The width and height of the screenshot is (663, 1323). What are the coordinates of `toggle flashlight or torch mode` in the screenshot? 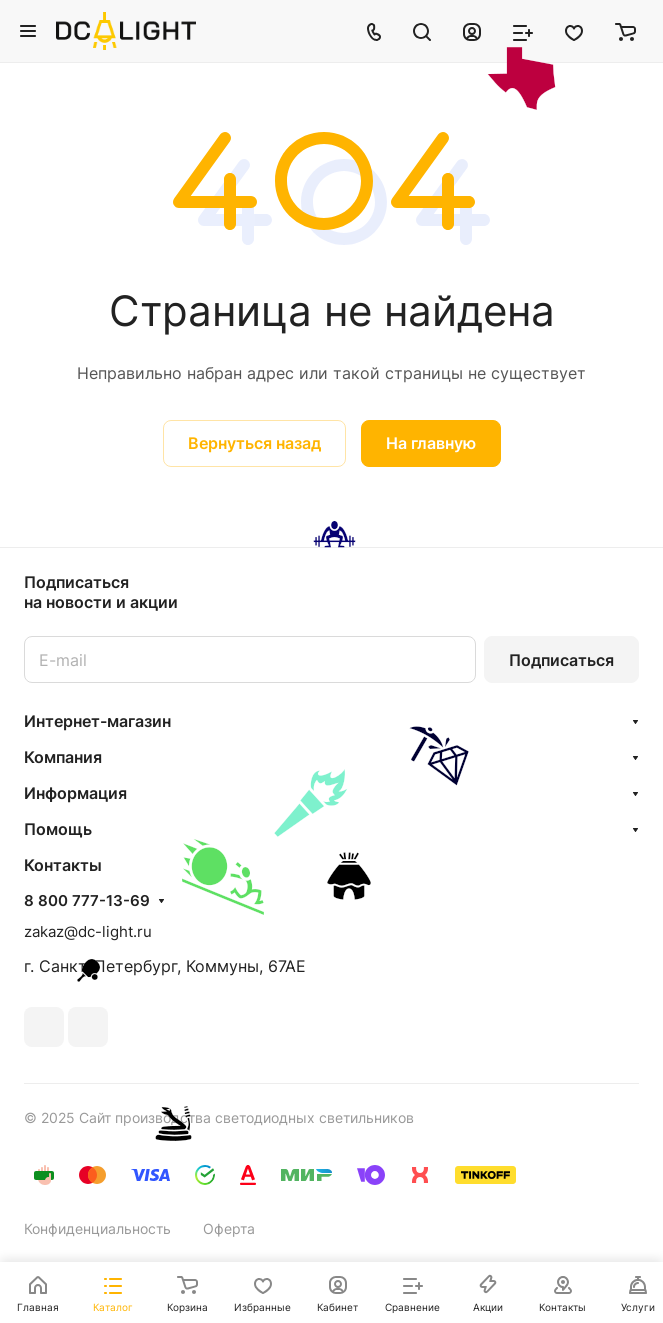 It's located at (310, 800).